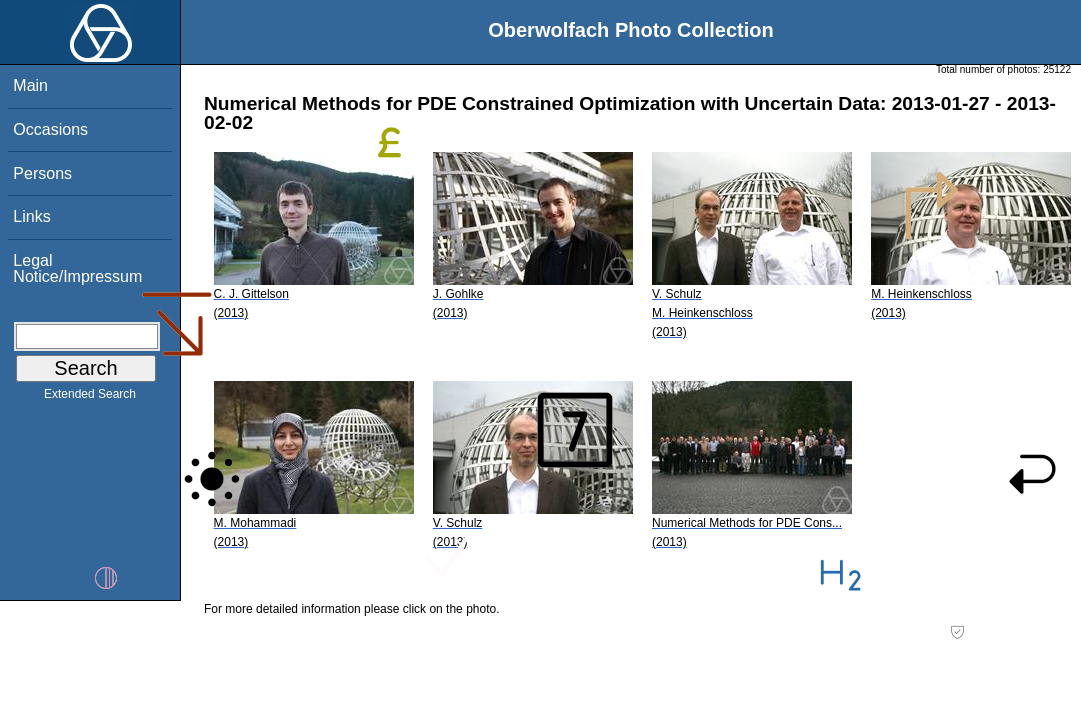  Describe the element at coordinates (838, 574) in the screenshot. I see `format text as heading level 2` at that location.